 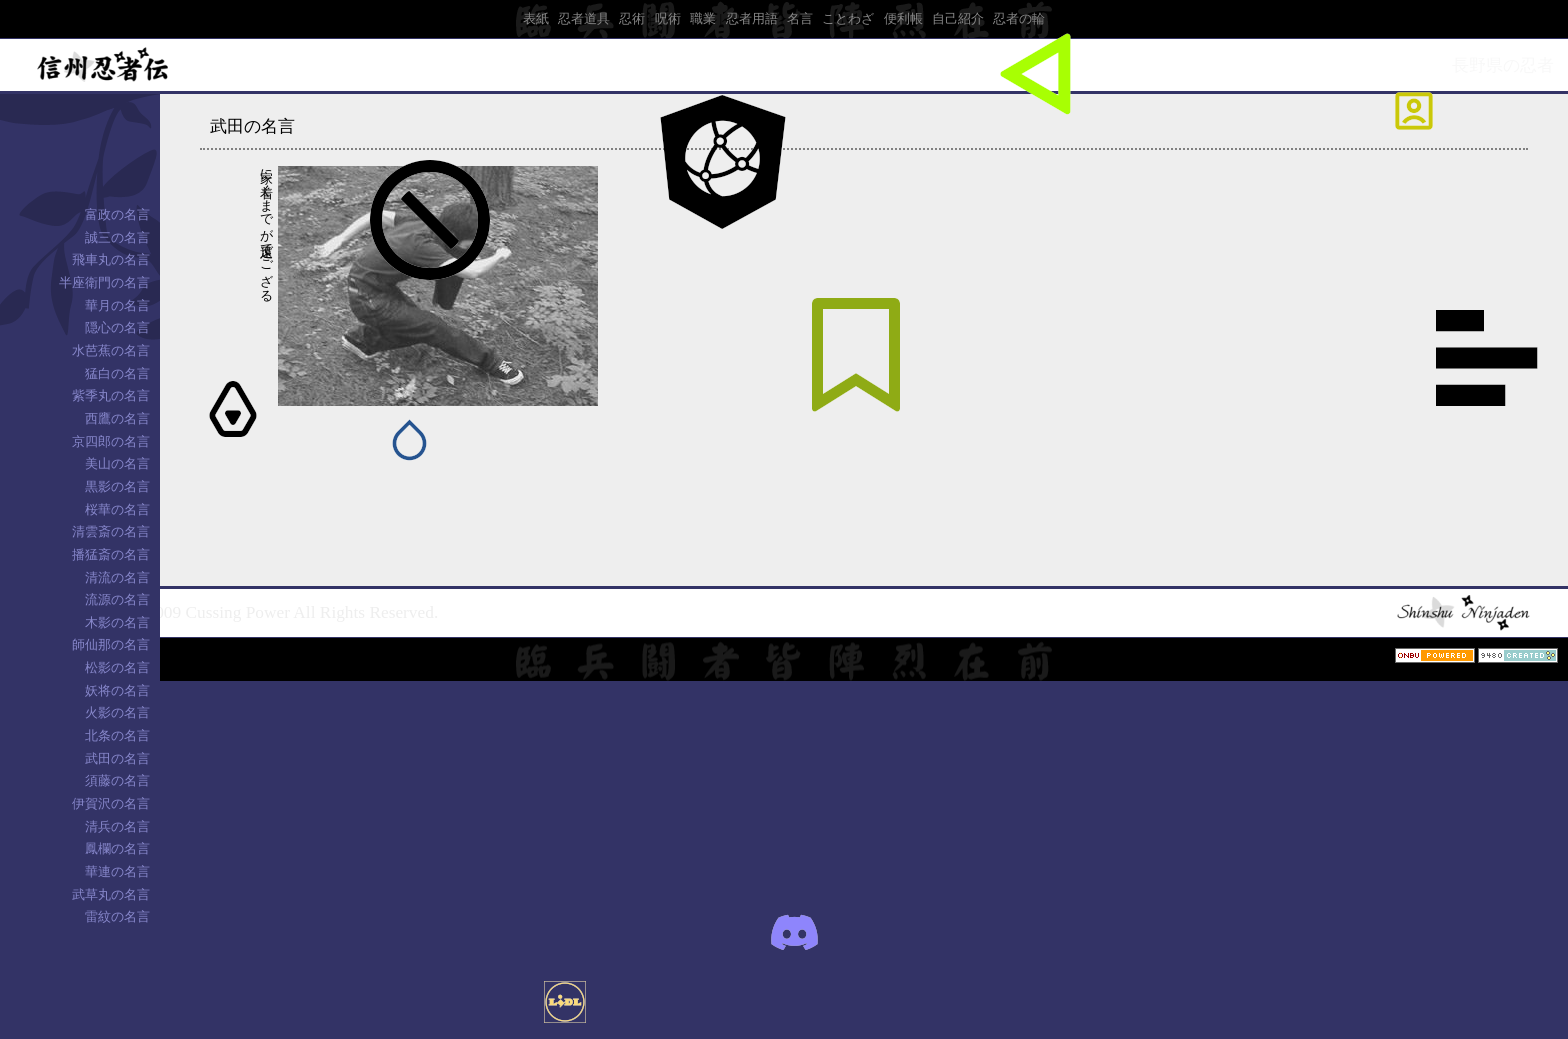 What do you see at coordinates (233, 409) in the screenshot?
I see `open inkdrop markdown note-taking app` at bounding box center [233, 409].